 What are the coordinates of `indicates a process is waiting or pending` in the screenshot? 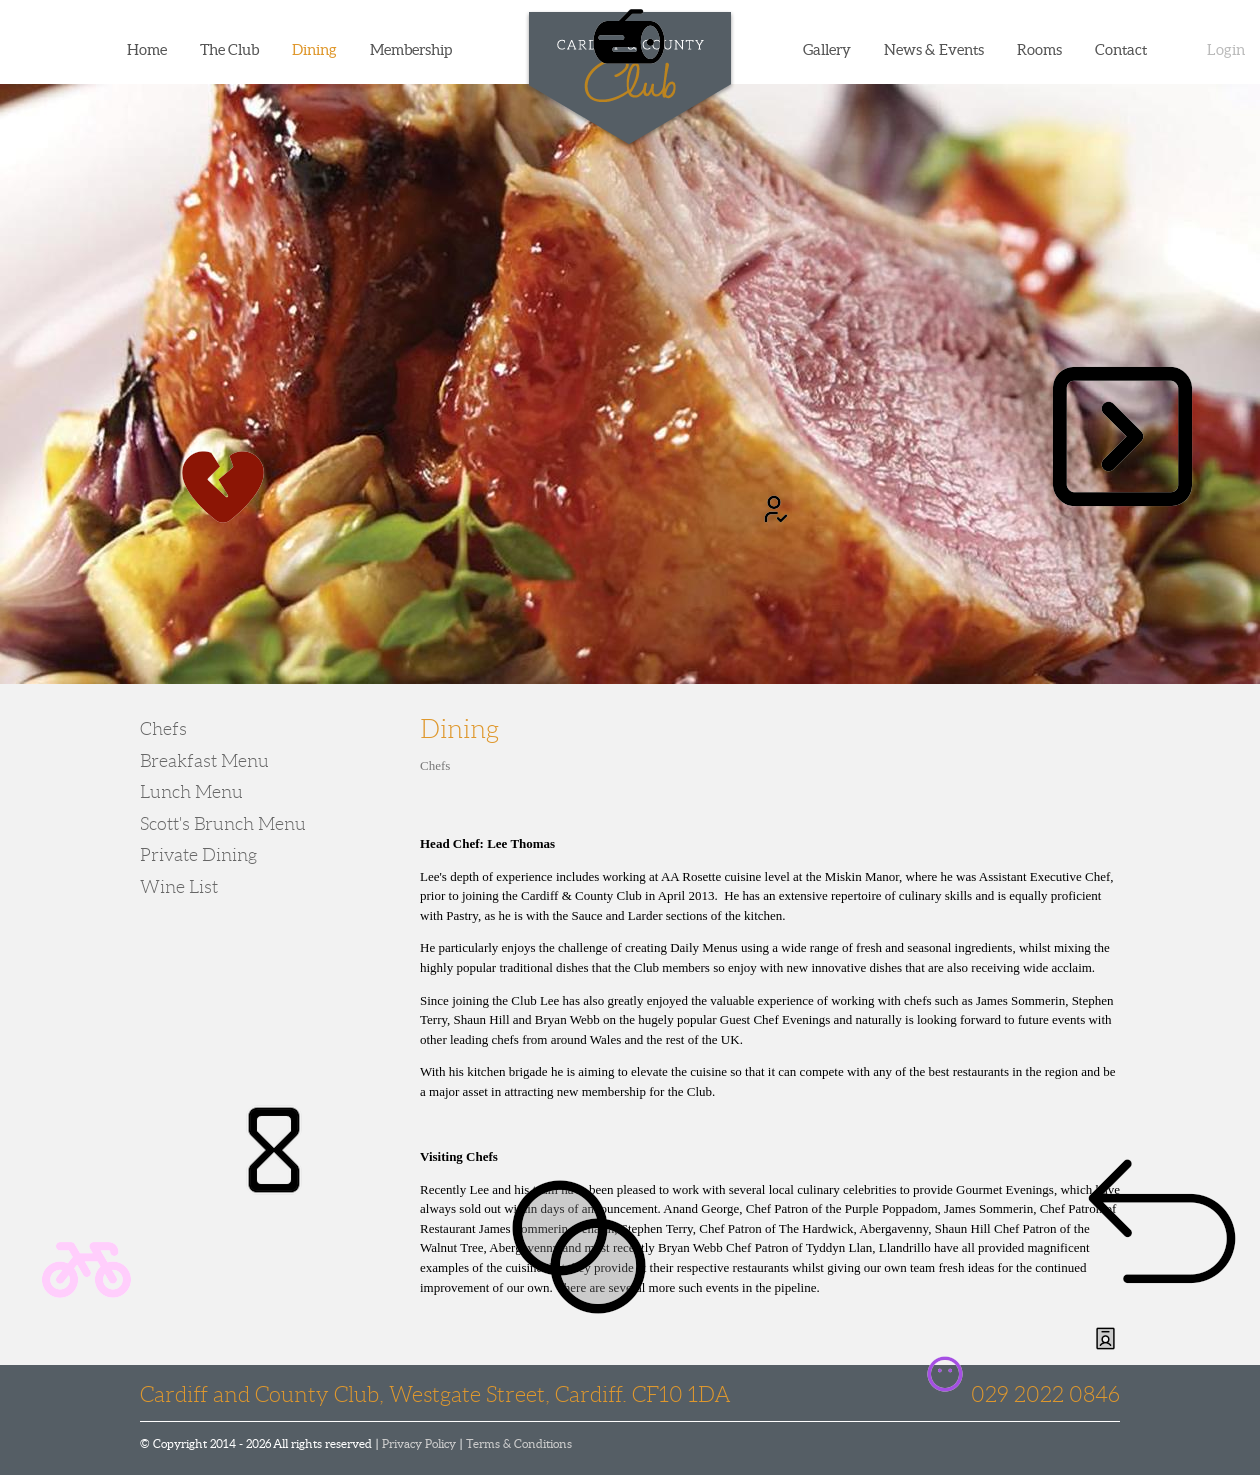 It's located at (274, 1150).